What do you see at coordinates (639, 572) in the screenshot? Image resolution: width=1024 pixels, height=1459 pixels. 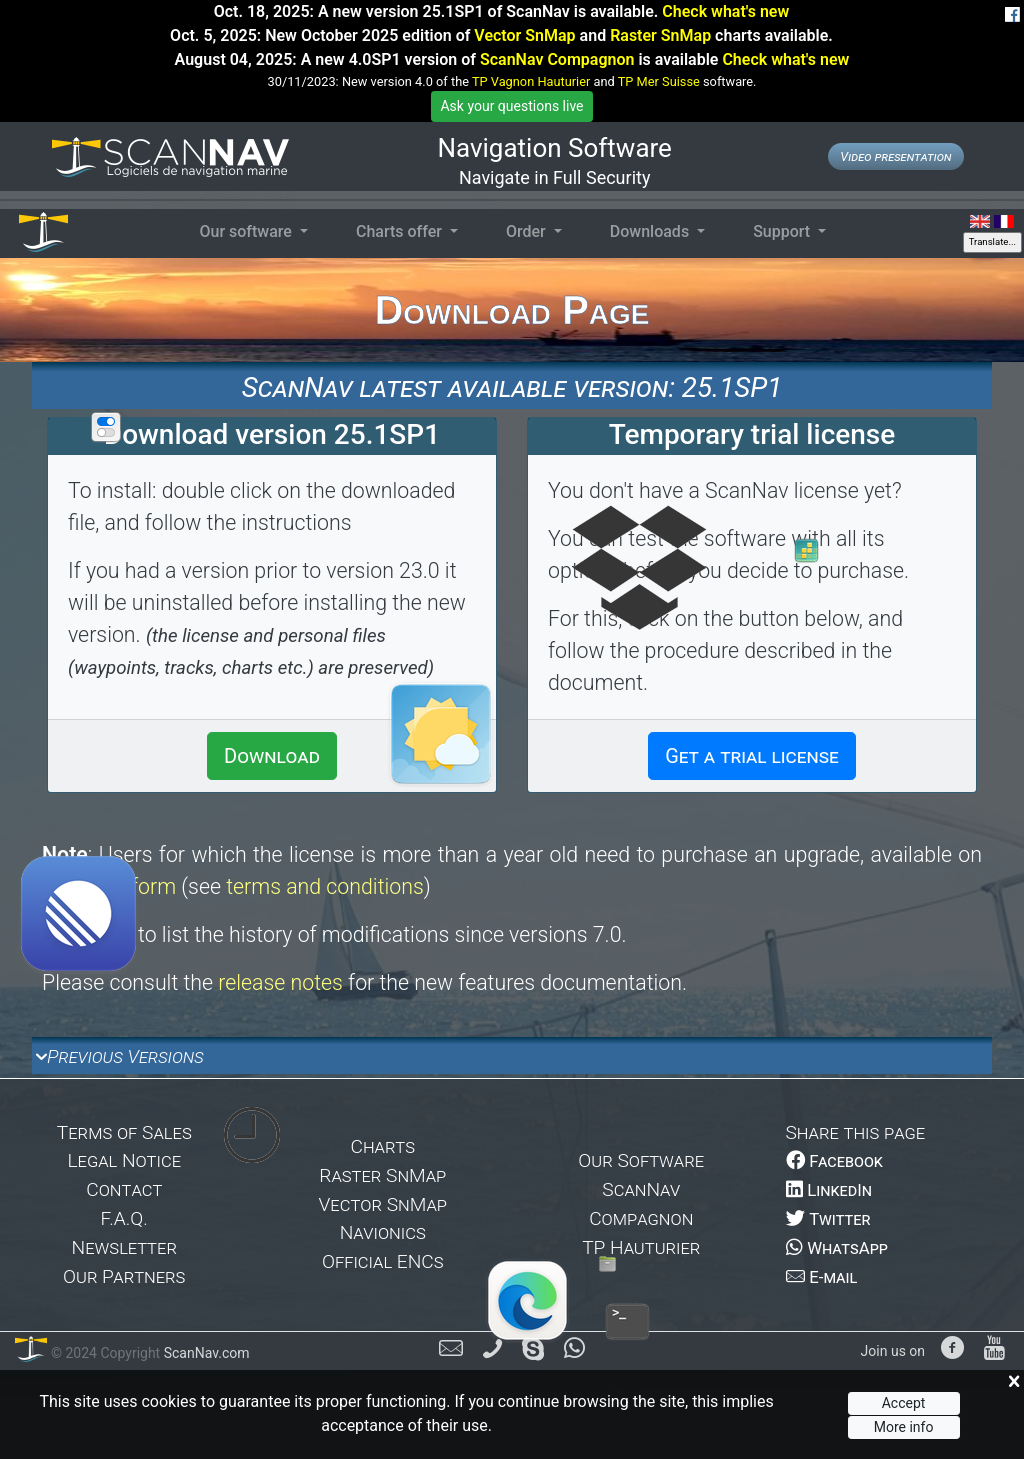 I see `open Dropbox cloud storage` at bounding box center [639, 572].